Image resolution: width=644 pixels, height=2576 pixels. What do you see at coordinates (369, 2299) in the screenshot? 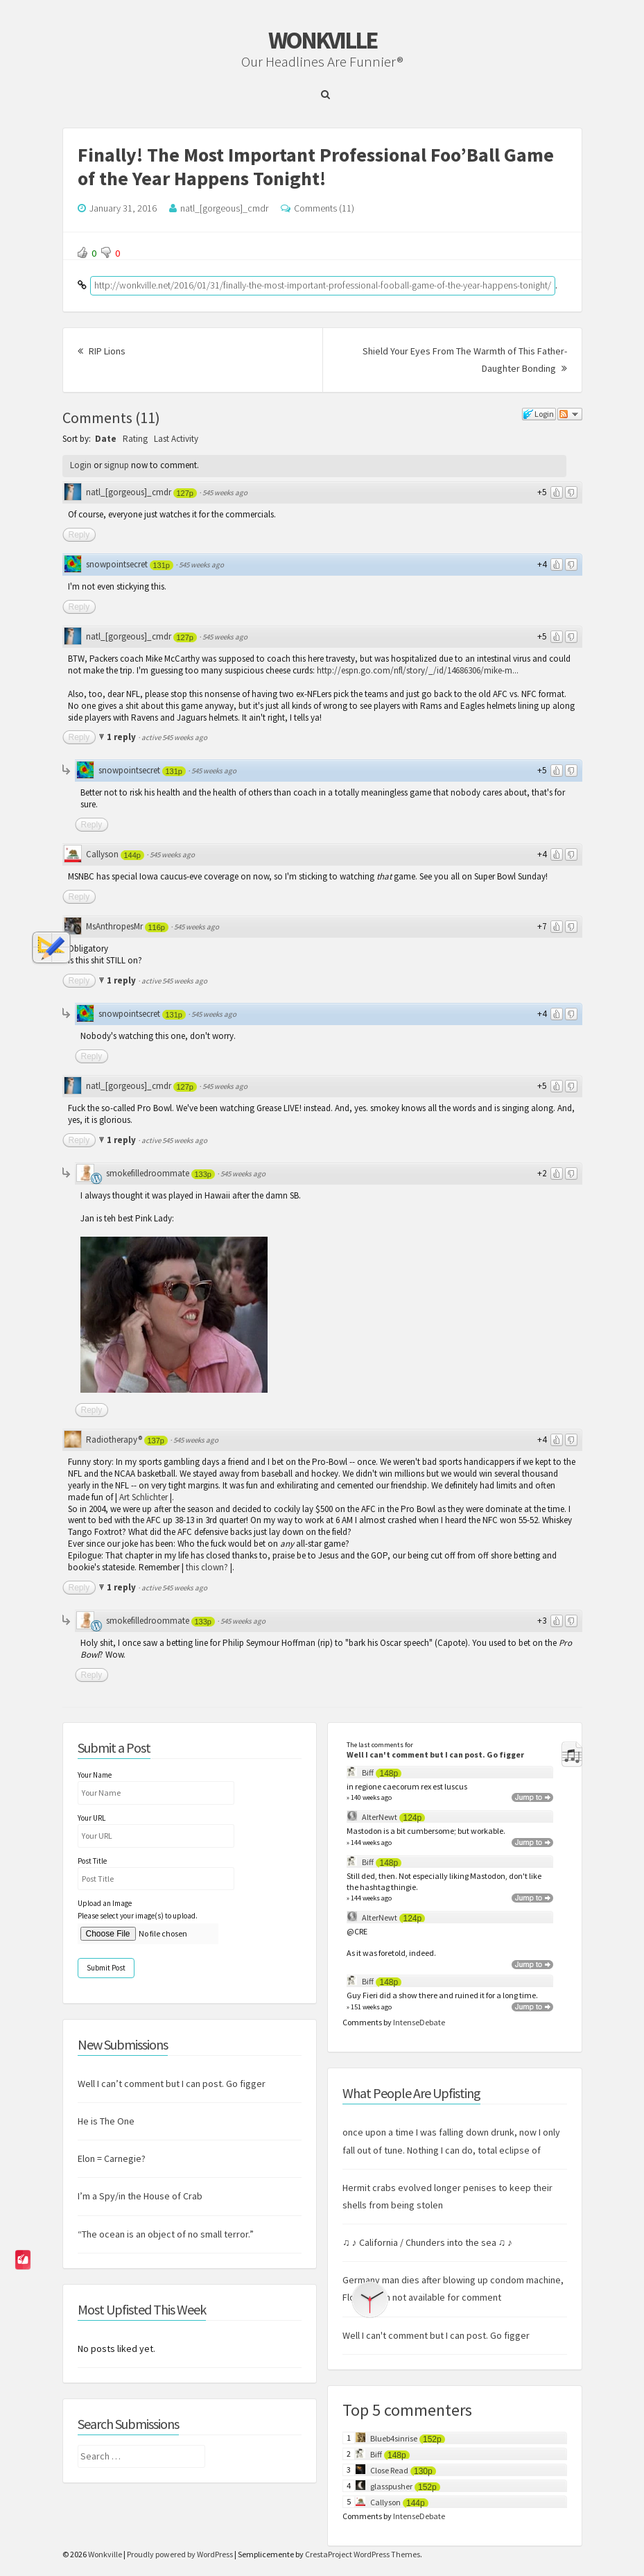
I see `access date and time settings` at bounding box center [369, 2299].